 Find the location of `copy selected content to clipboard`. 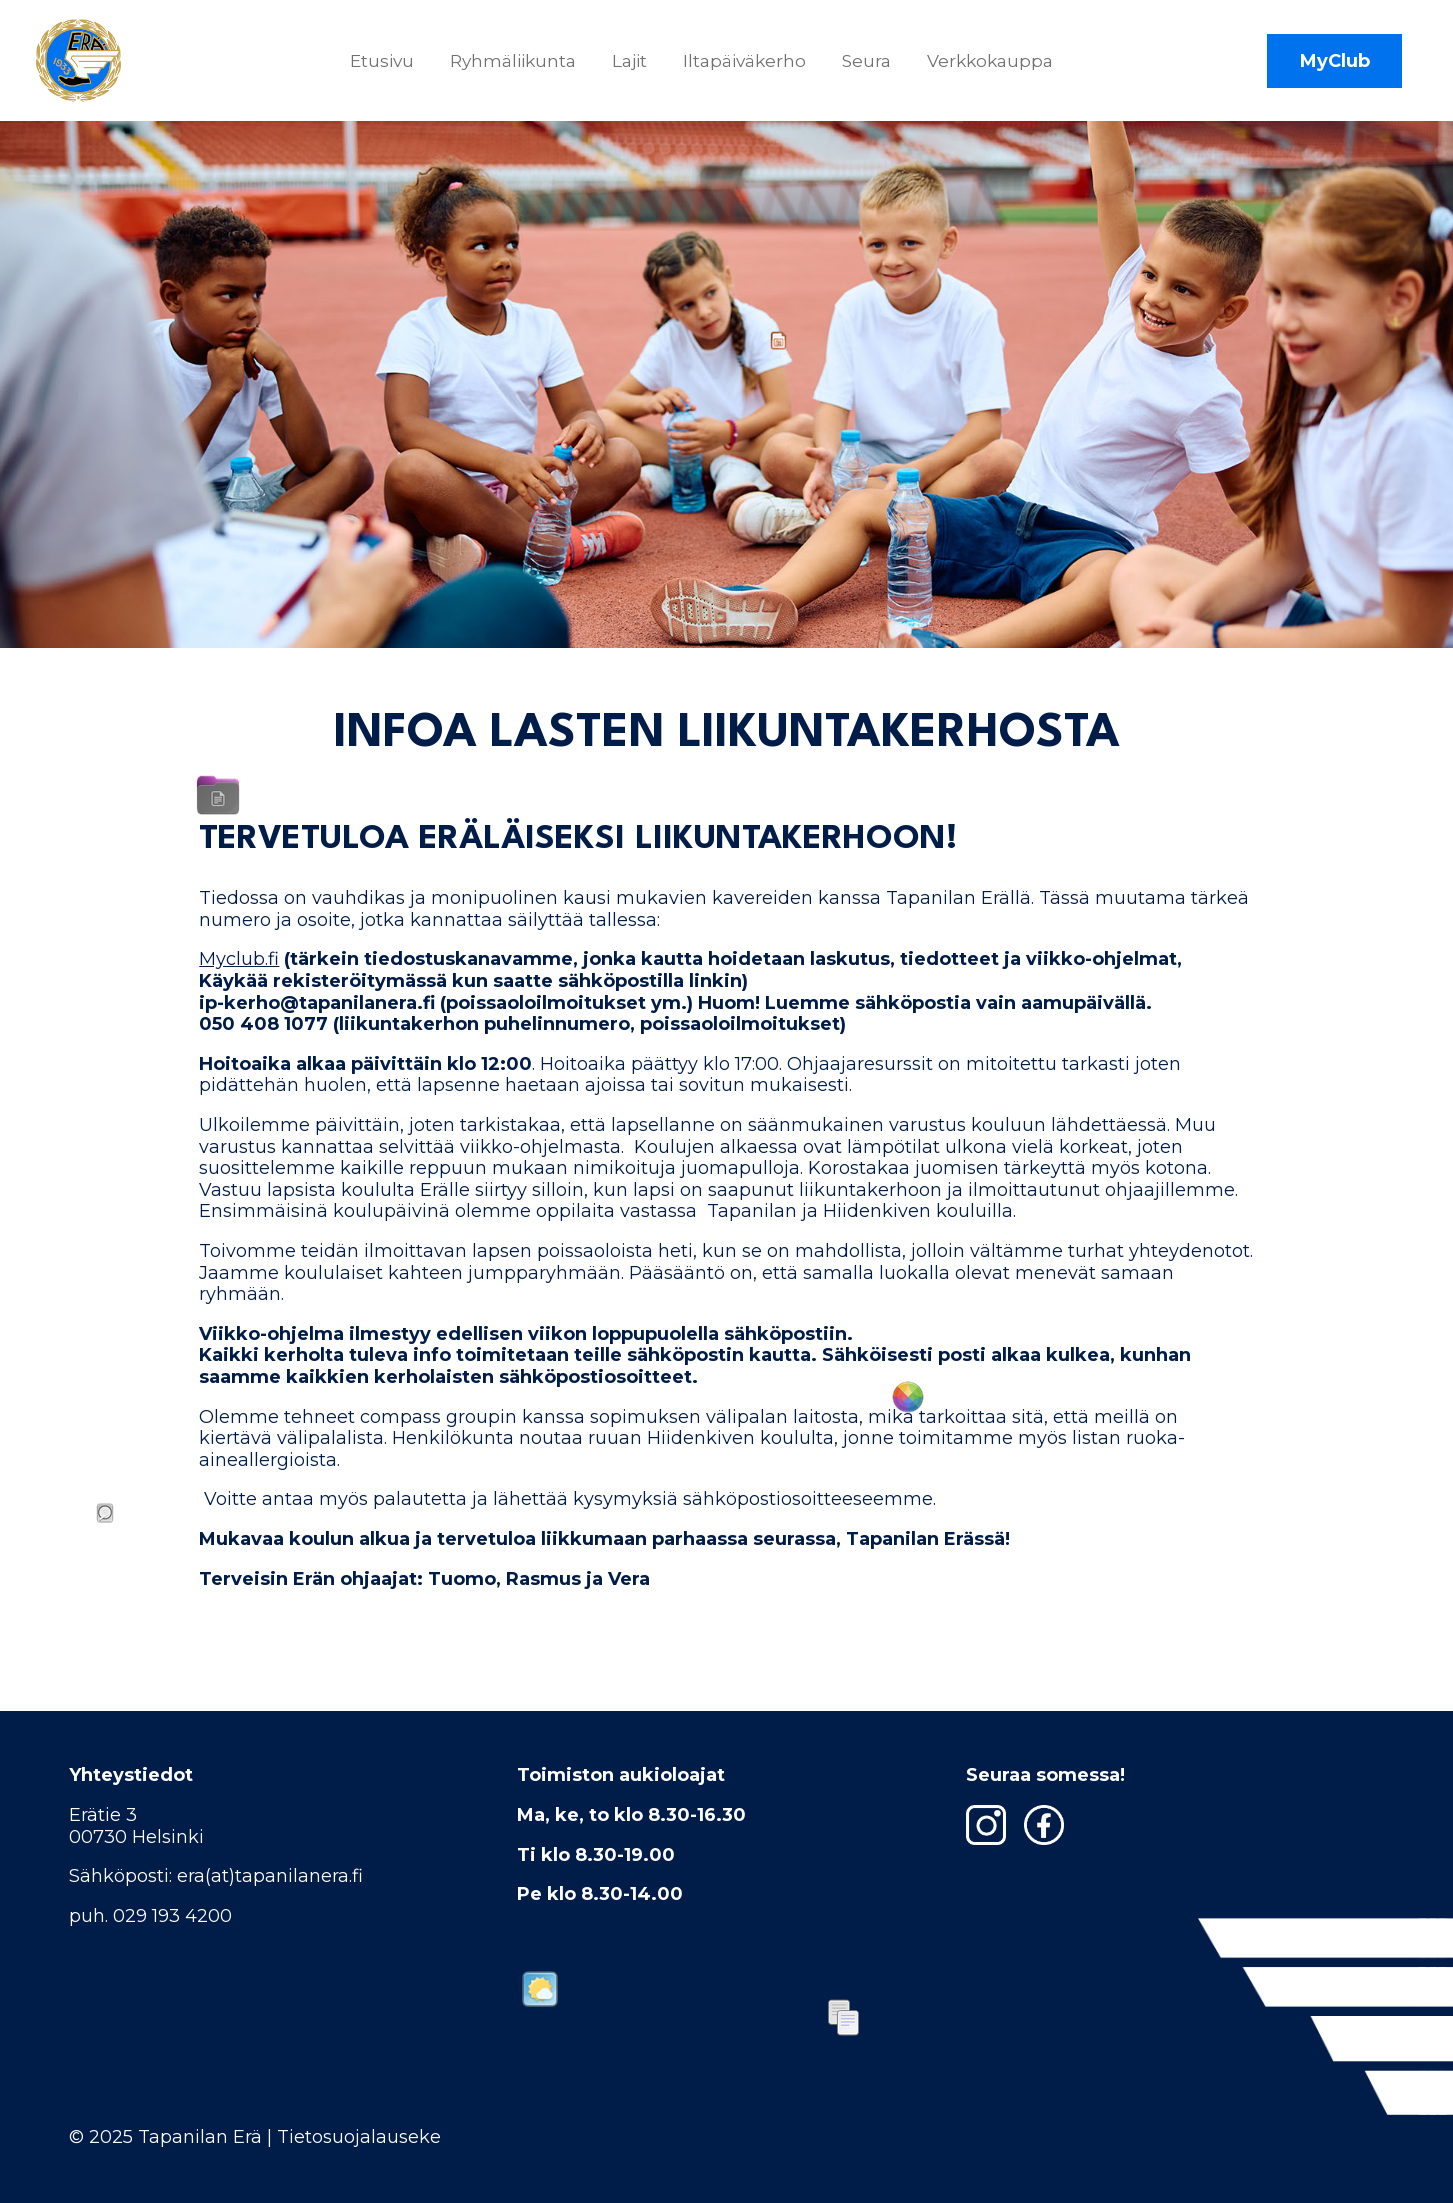

copy selected content to clipboard is located at coordinates (843, 2017).